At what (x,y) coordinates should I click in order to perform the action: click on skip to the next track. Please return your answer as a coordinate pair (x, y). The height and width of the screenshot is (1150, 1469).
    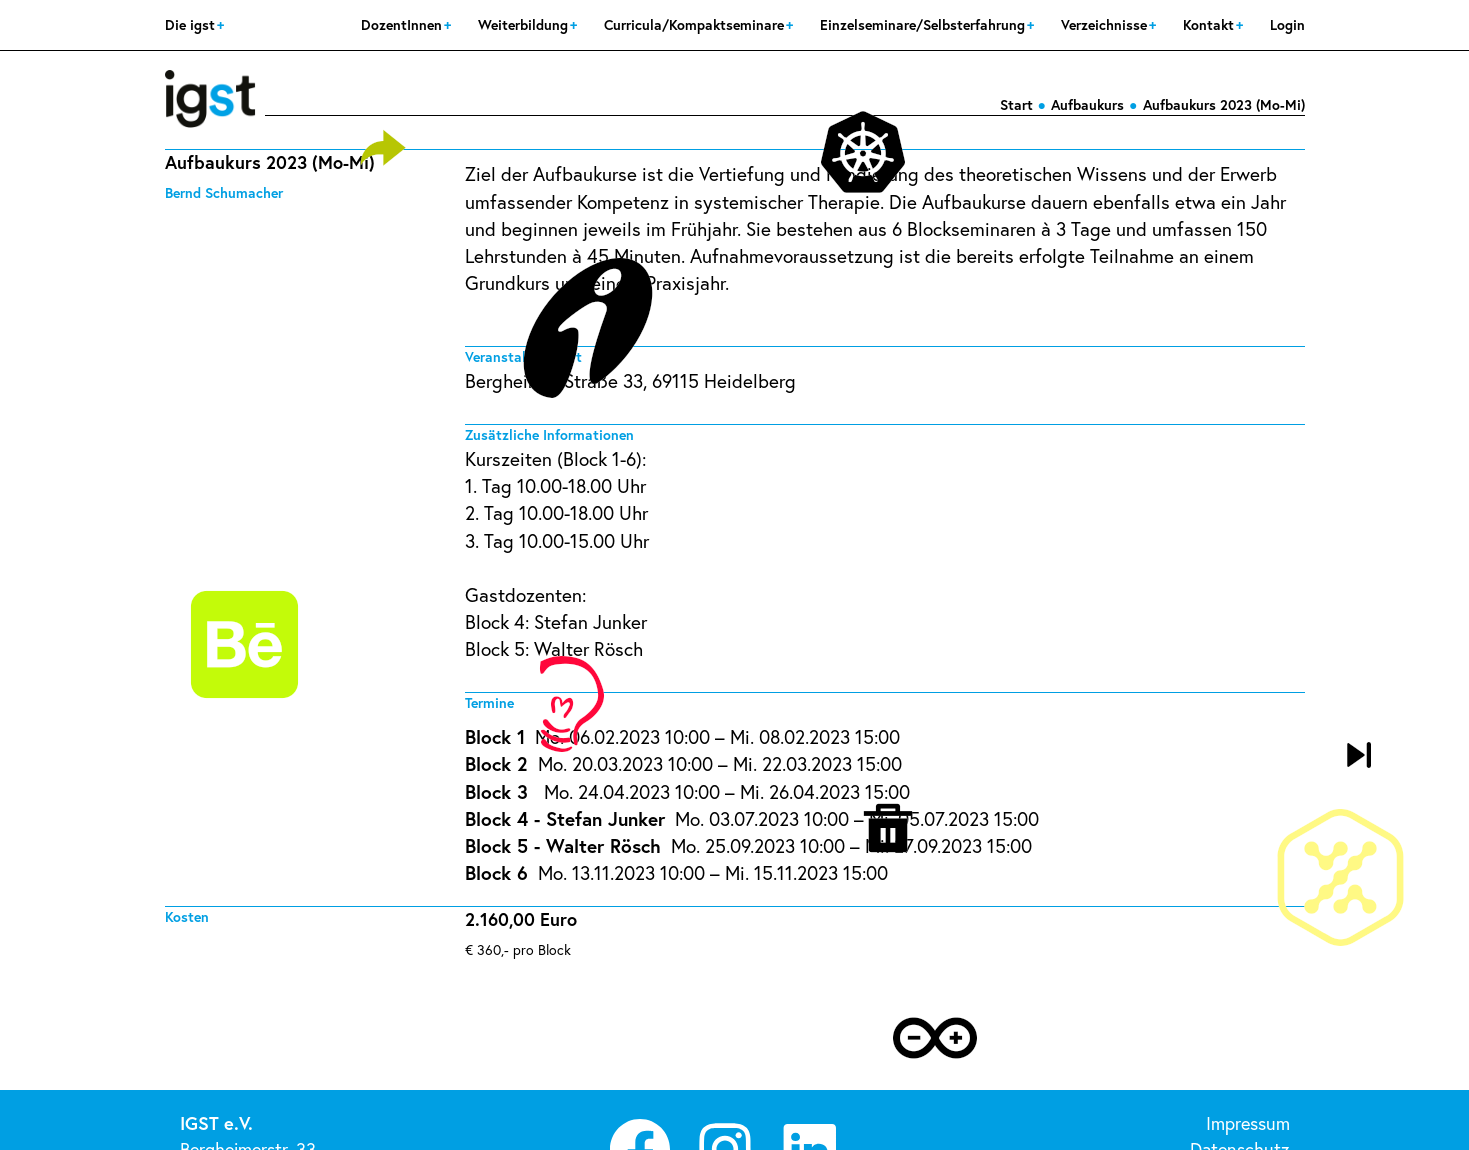
    Looking at the image, I should click on (1358, 755).